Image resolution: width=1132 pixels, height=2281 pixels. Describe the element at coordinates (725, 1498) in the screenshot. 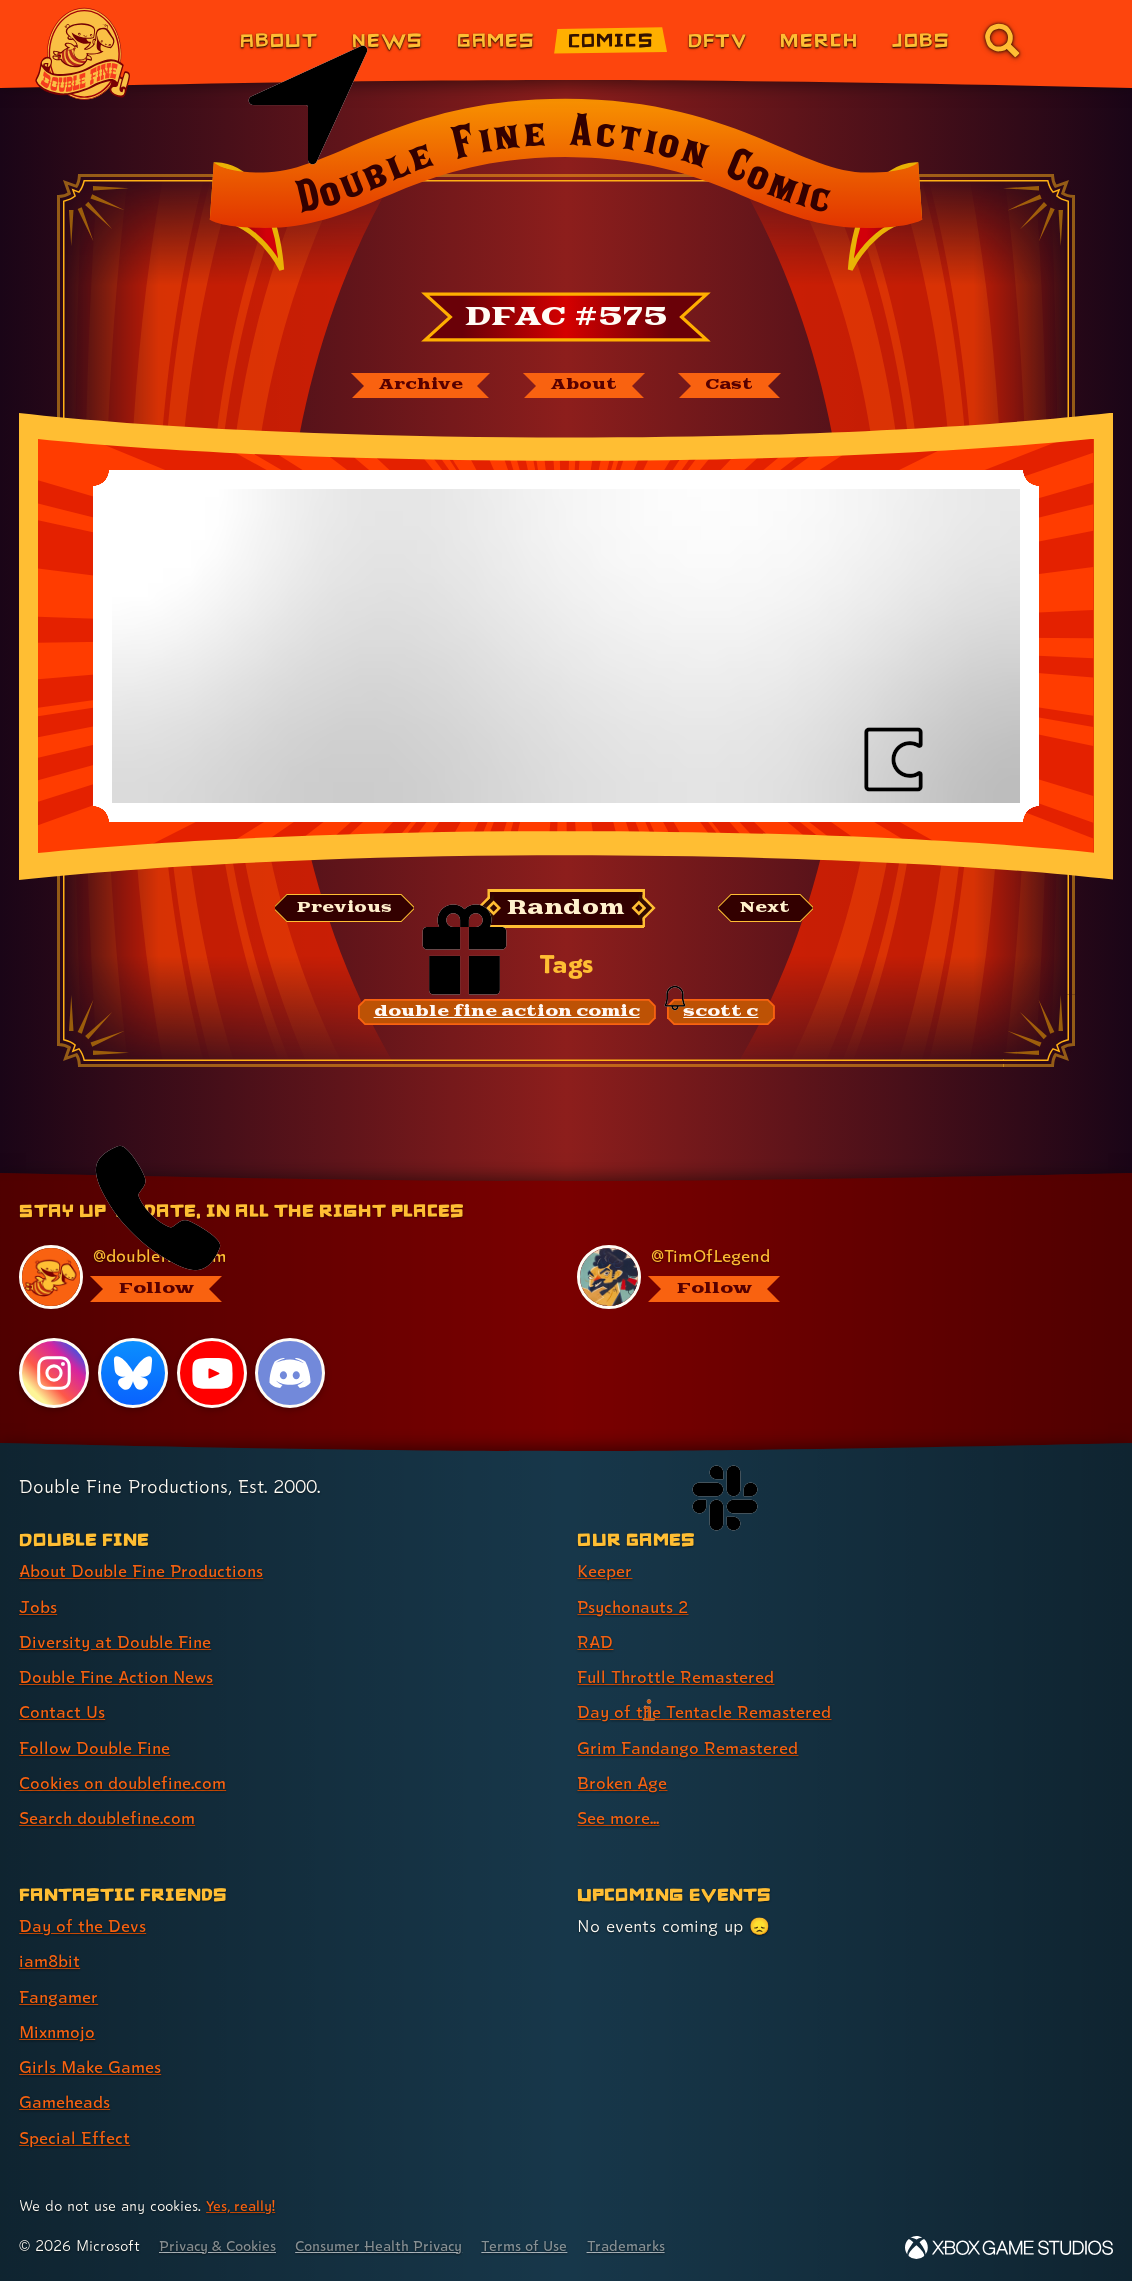

I see `open Slack app` at that location.